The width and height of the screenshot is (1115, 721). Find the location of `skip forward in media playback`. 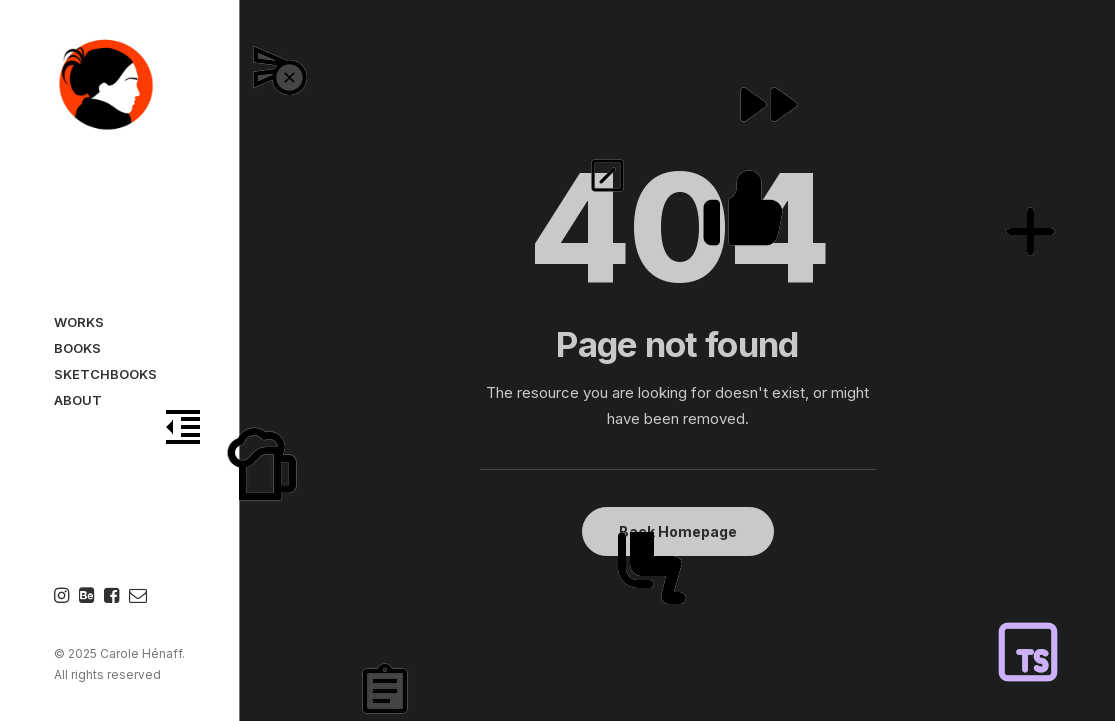

skip forward in media playback is located at coordinates (767, 104).